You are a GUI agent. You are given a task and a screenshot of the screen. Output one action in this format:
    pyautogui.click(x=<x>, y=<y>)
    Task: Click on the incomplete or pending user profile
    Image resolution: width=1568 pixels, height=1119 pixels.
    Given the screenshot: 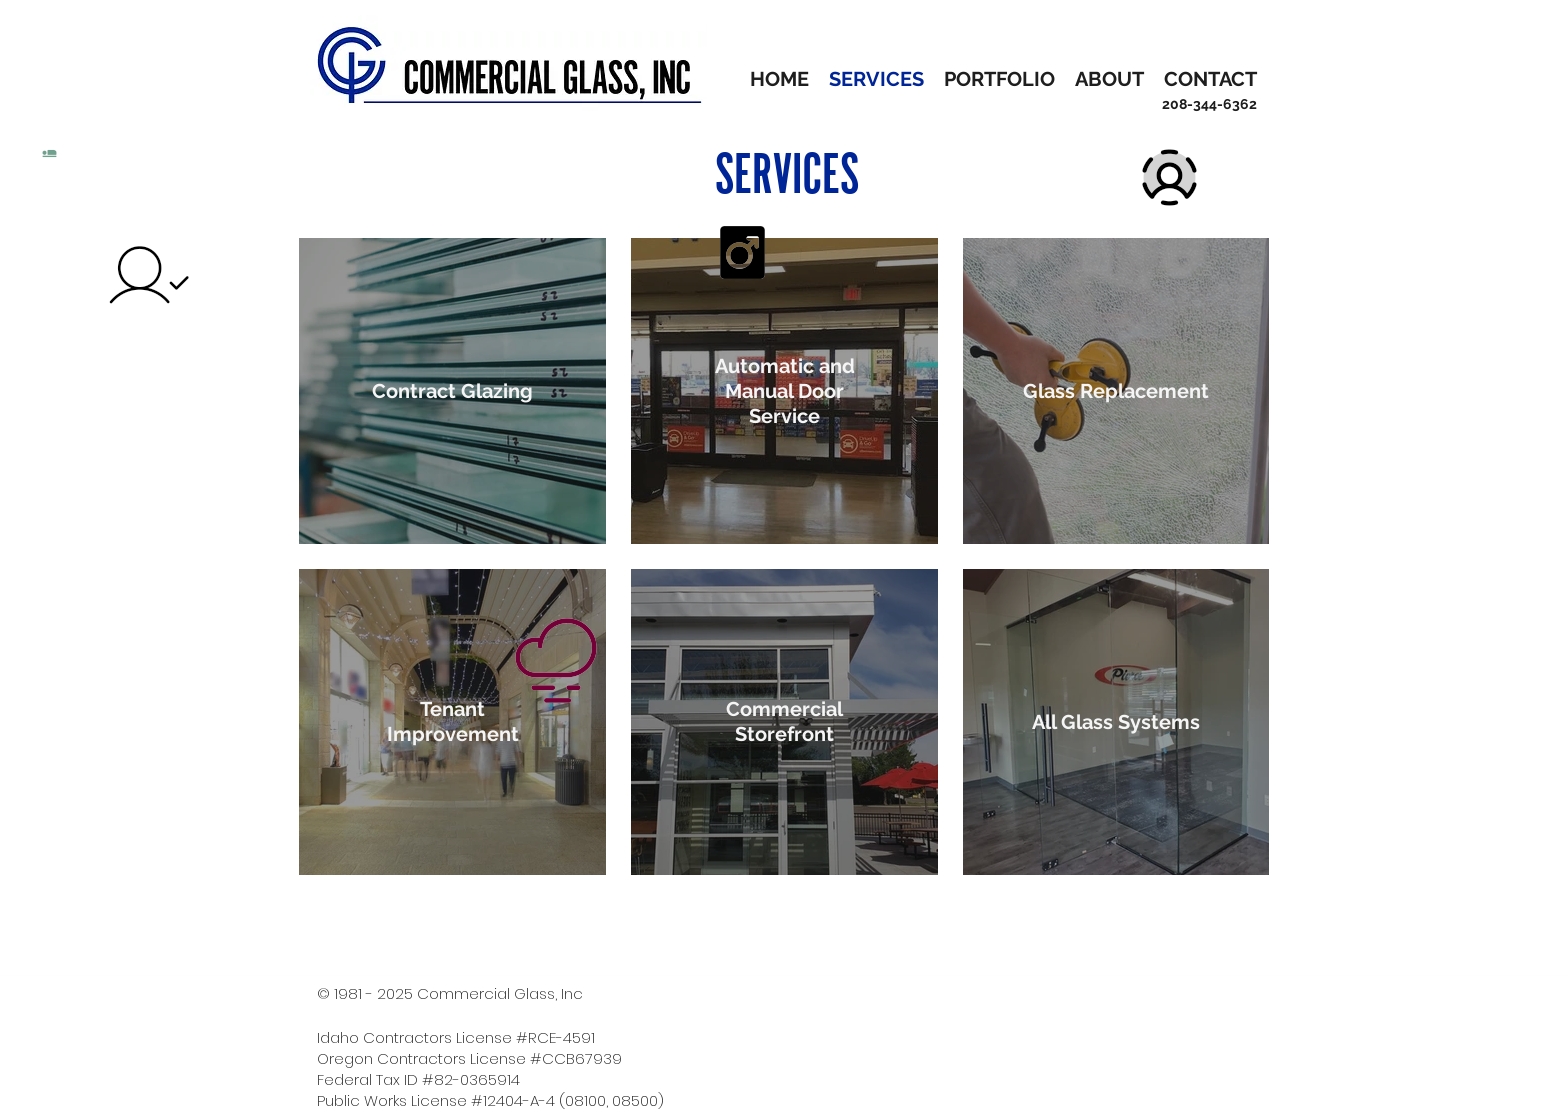 What is the action you would take?
    pyautogui.click(x=1169, y=177)
    